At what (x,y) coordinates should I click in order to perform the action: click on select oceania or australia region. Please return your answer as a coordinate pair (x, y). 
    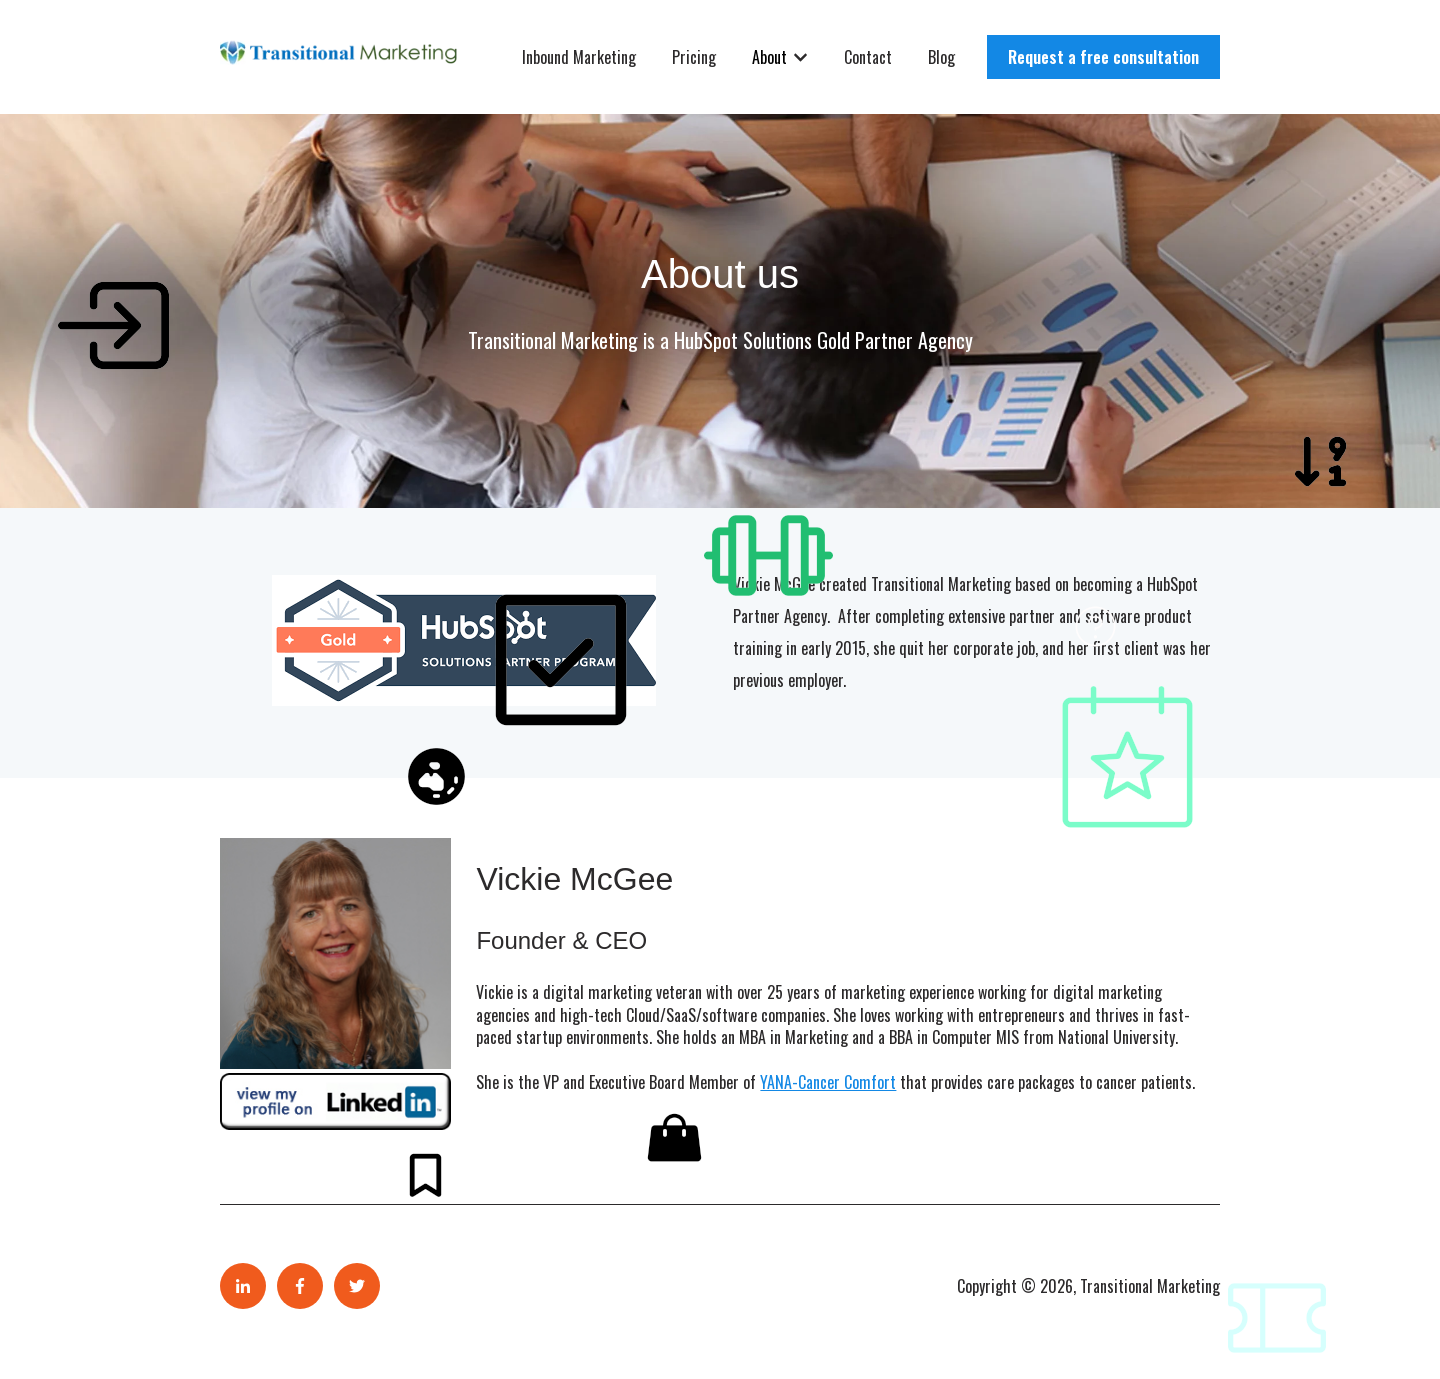
    Looking at the image, I should click on (436, 776).